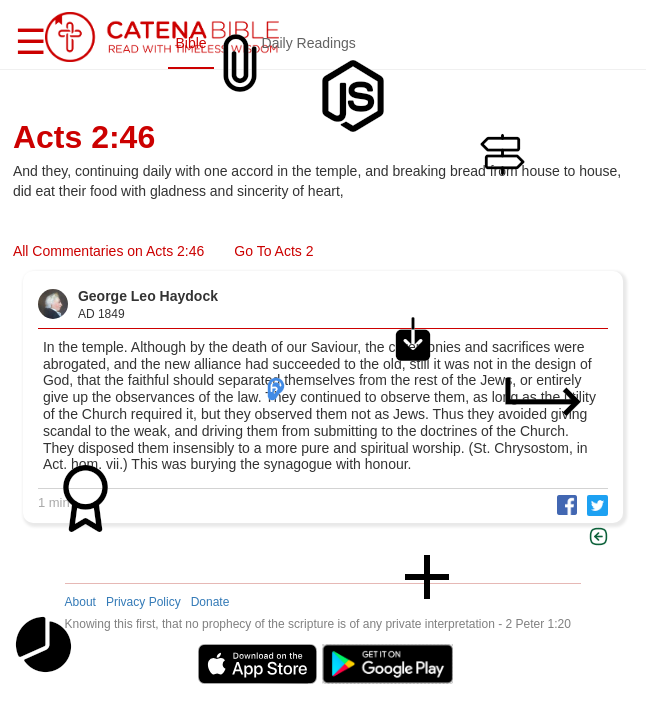 The height and width of the screenshot is (720, 646). What do you see at coordinates (240, 63) in the screenshot?
I see `attach a file to your message` at bounding box center [240, 63].